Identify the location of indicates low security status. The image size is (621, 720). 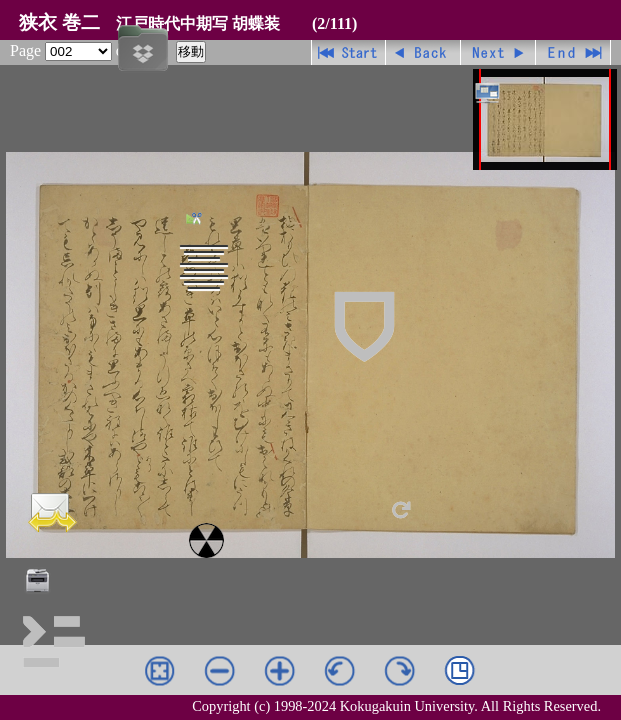
(364, 326).